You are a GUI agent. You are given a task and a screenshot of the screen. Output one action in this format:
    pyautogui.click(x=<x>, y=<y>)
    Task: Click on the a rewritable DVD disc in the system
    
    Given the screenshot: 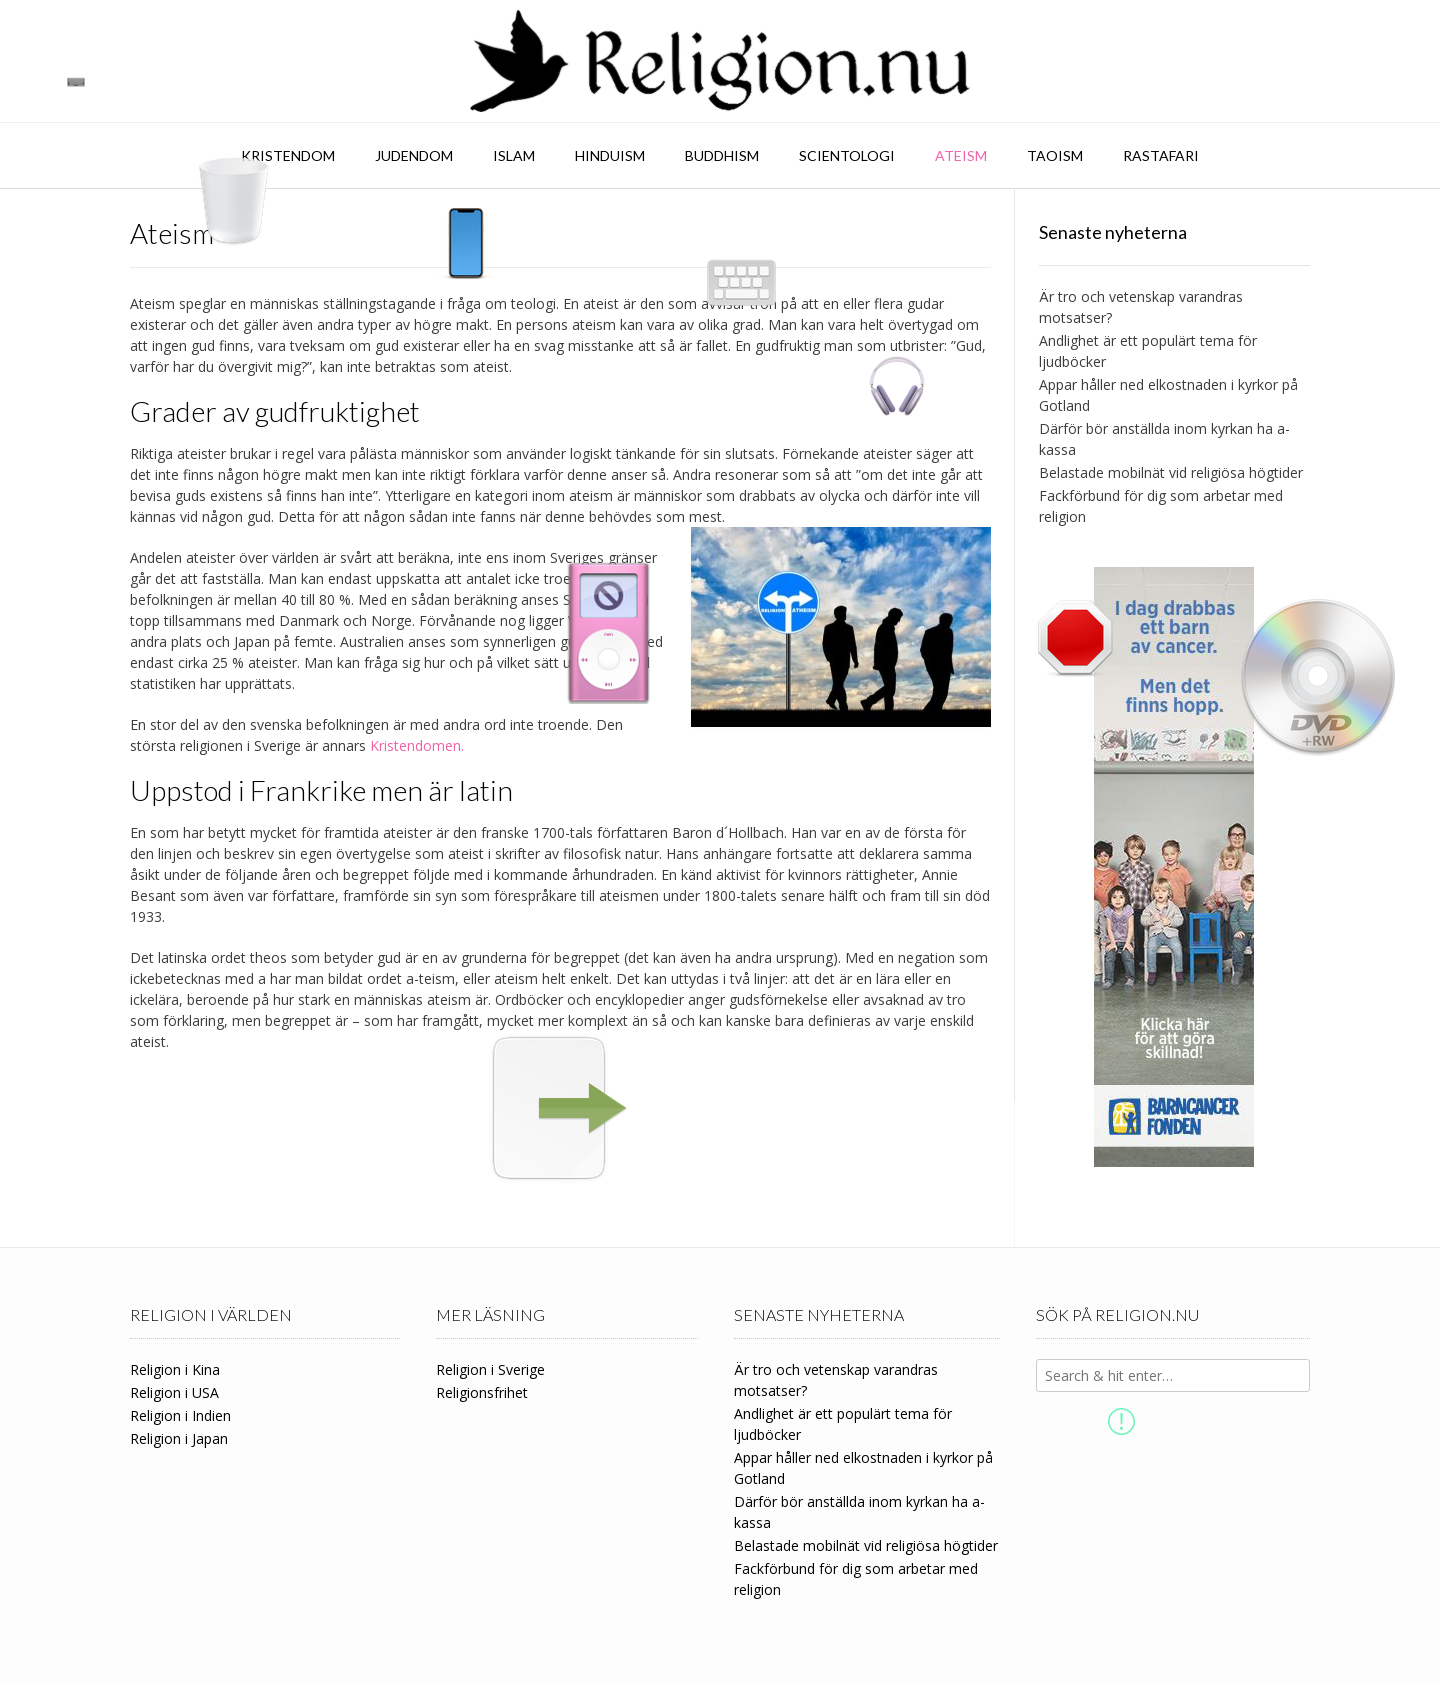 What is the action you would take?
    pyautogui.click(x=1318, y=679)
    